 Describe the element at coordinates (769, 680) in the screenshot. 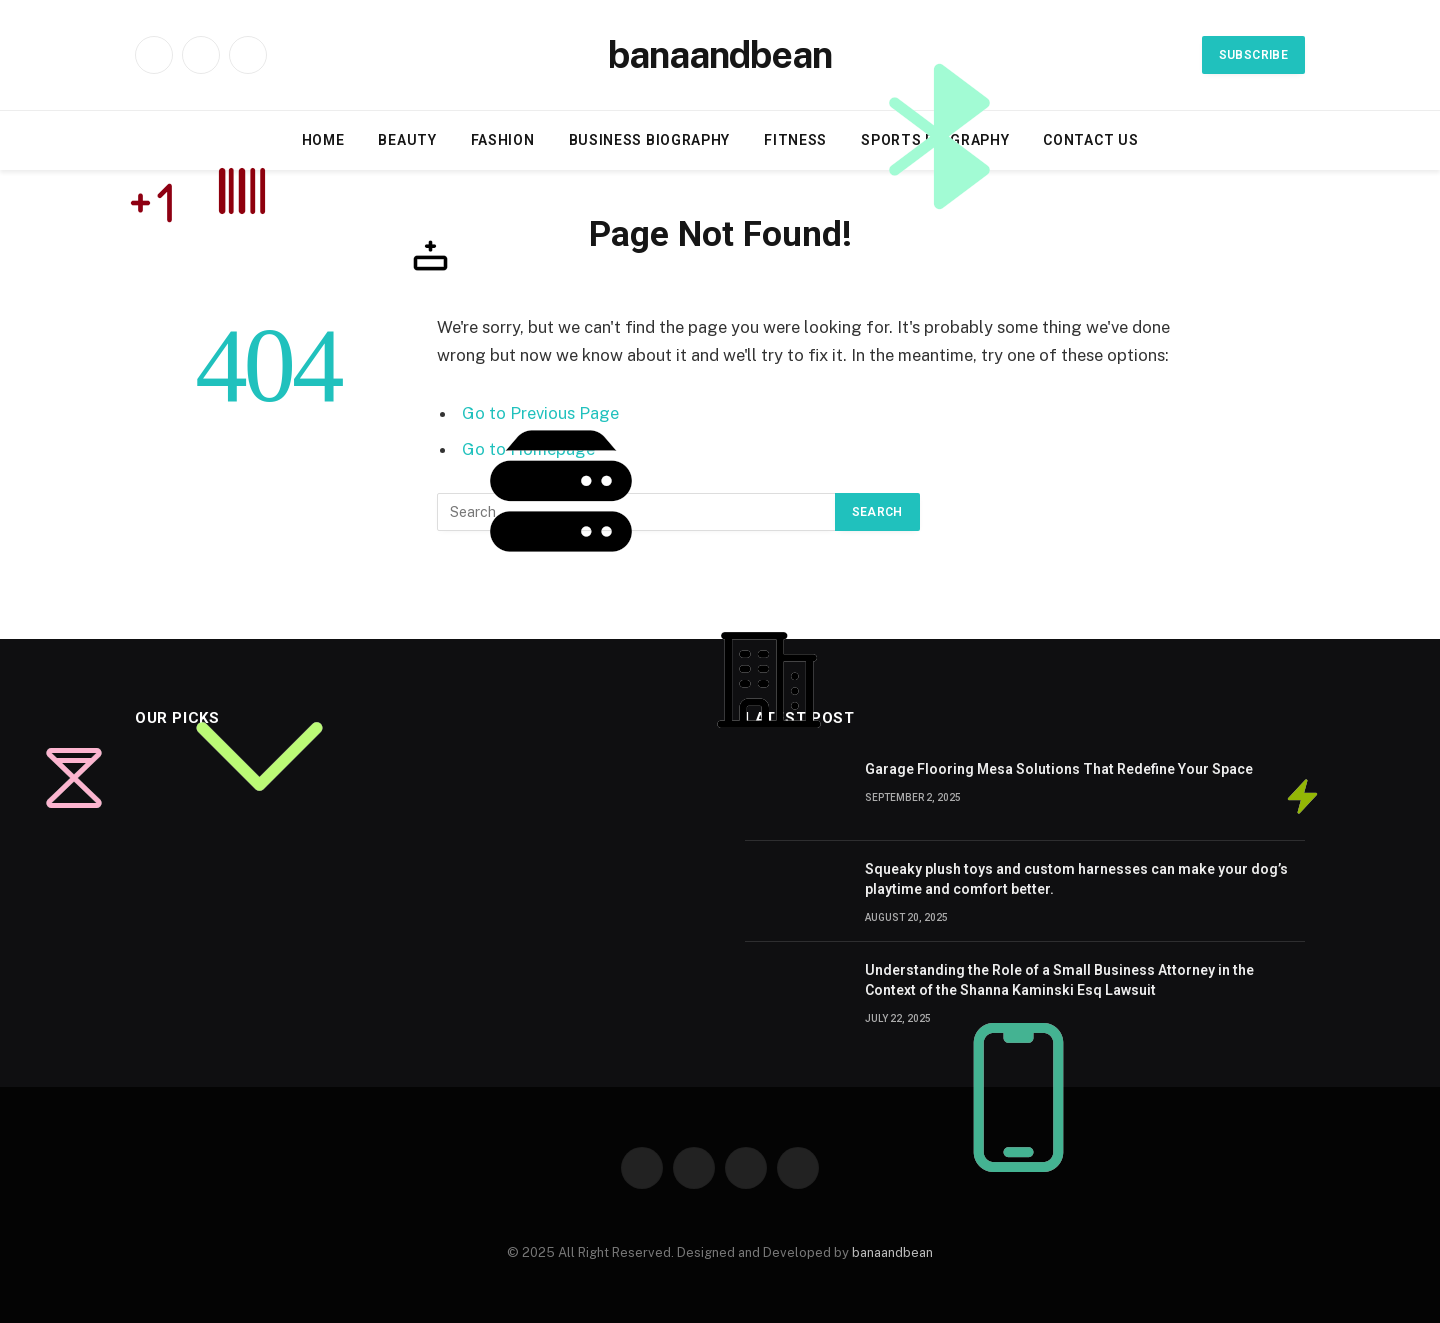

I see `view office or workplace location` at that location.